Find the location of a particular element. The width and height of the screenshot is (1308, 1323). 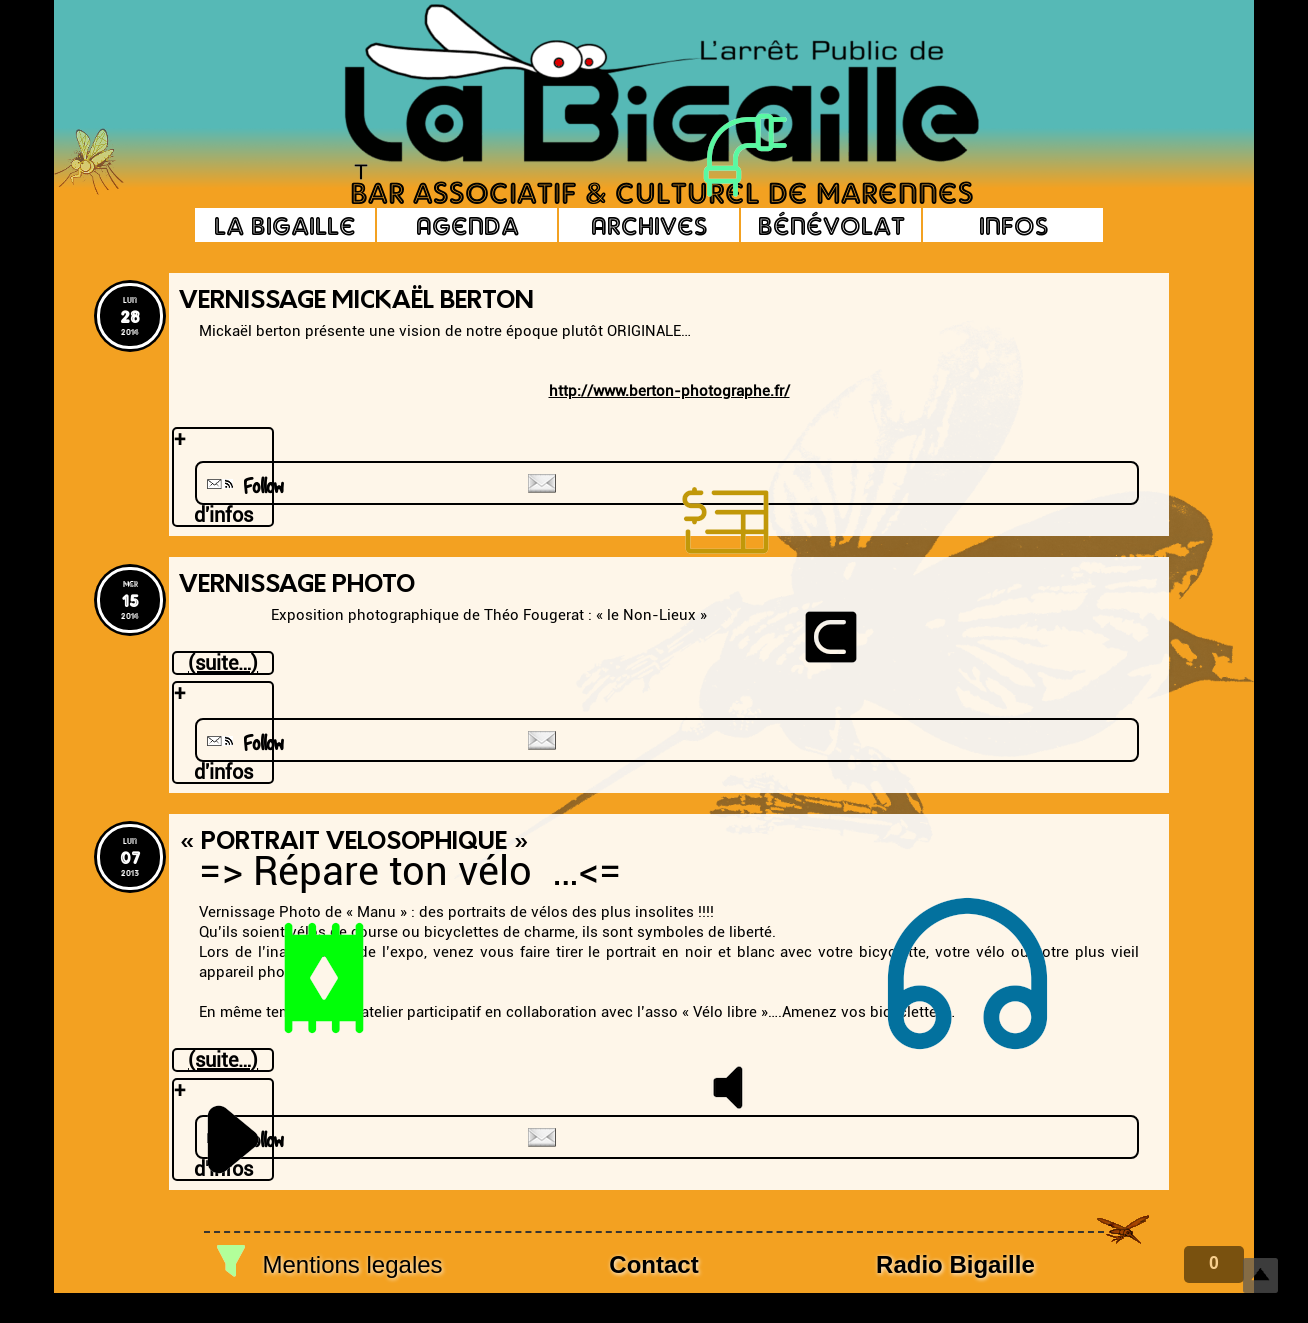

view invoice details is located at coordinates (727, 522).